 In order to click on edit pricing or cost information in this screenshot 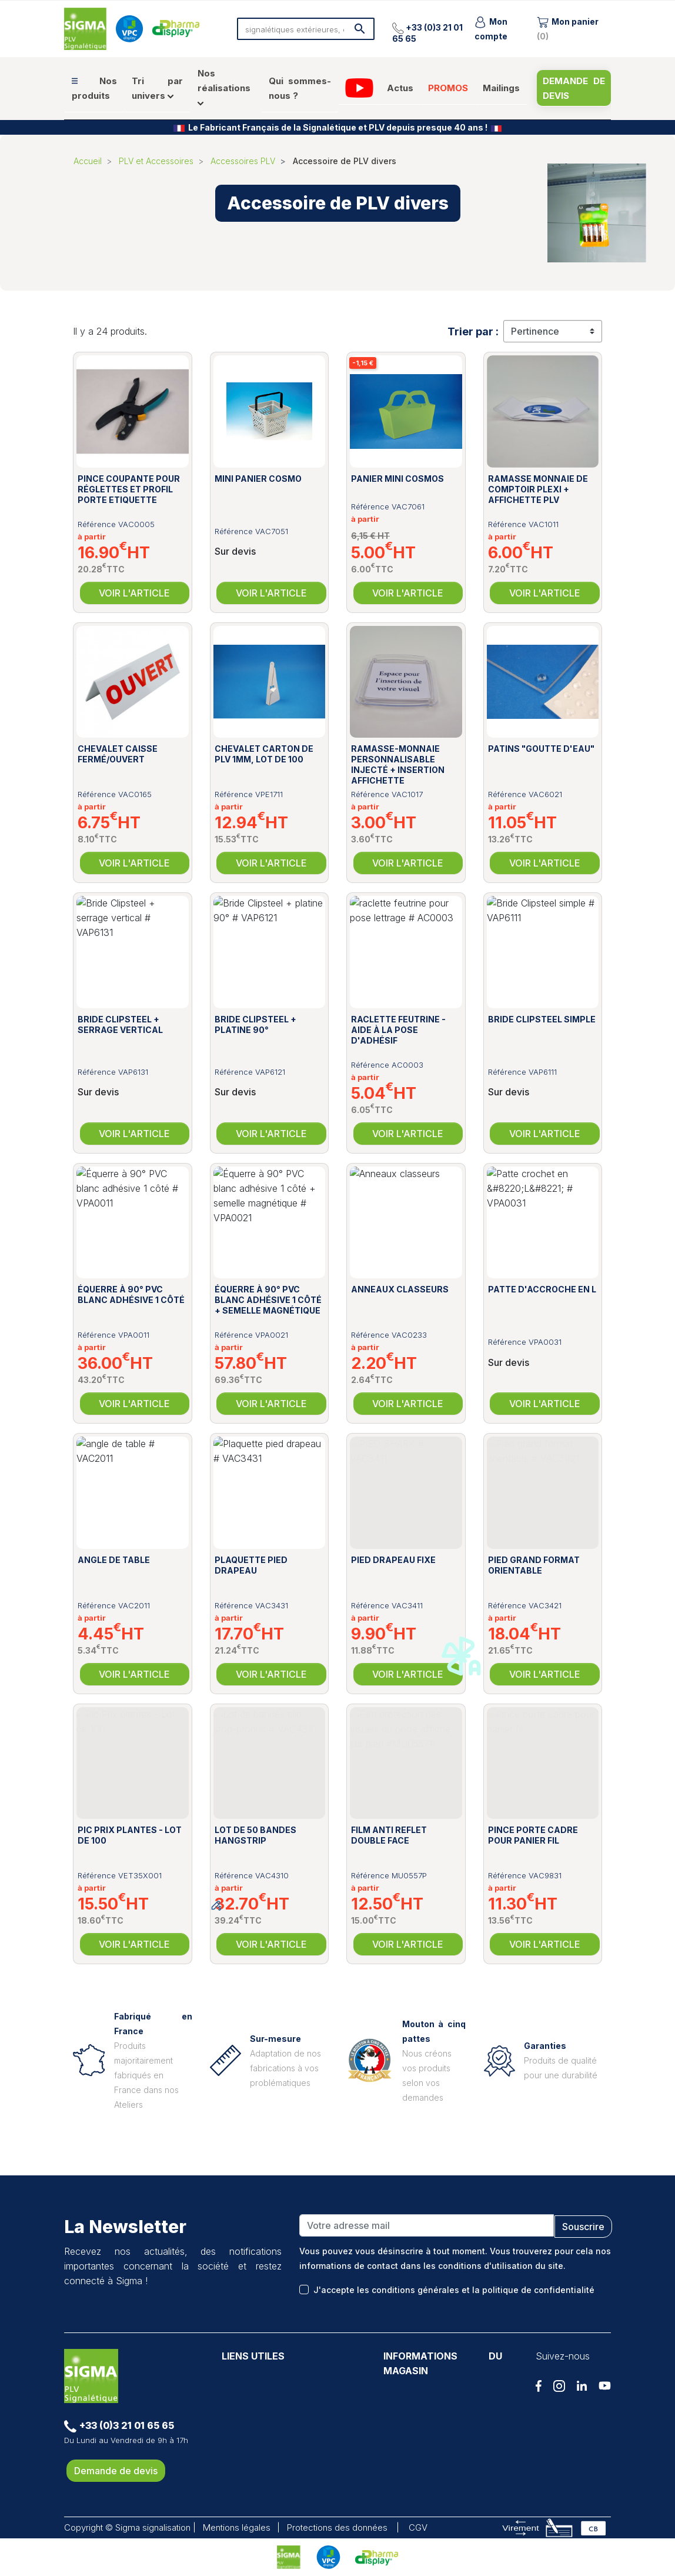, I will do `click(216, 1905)`.